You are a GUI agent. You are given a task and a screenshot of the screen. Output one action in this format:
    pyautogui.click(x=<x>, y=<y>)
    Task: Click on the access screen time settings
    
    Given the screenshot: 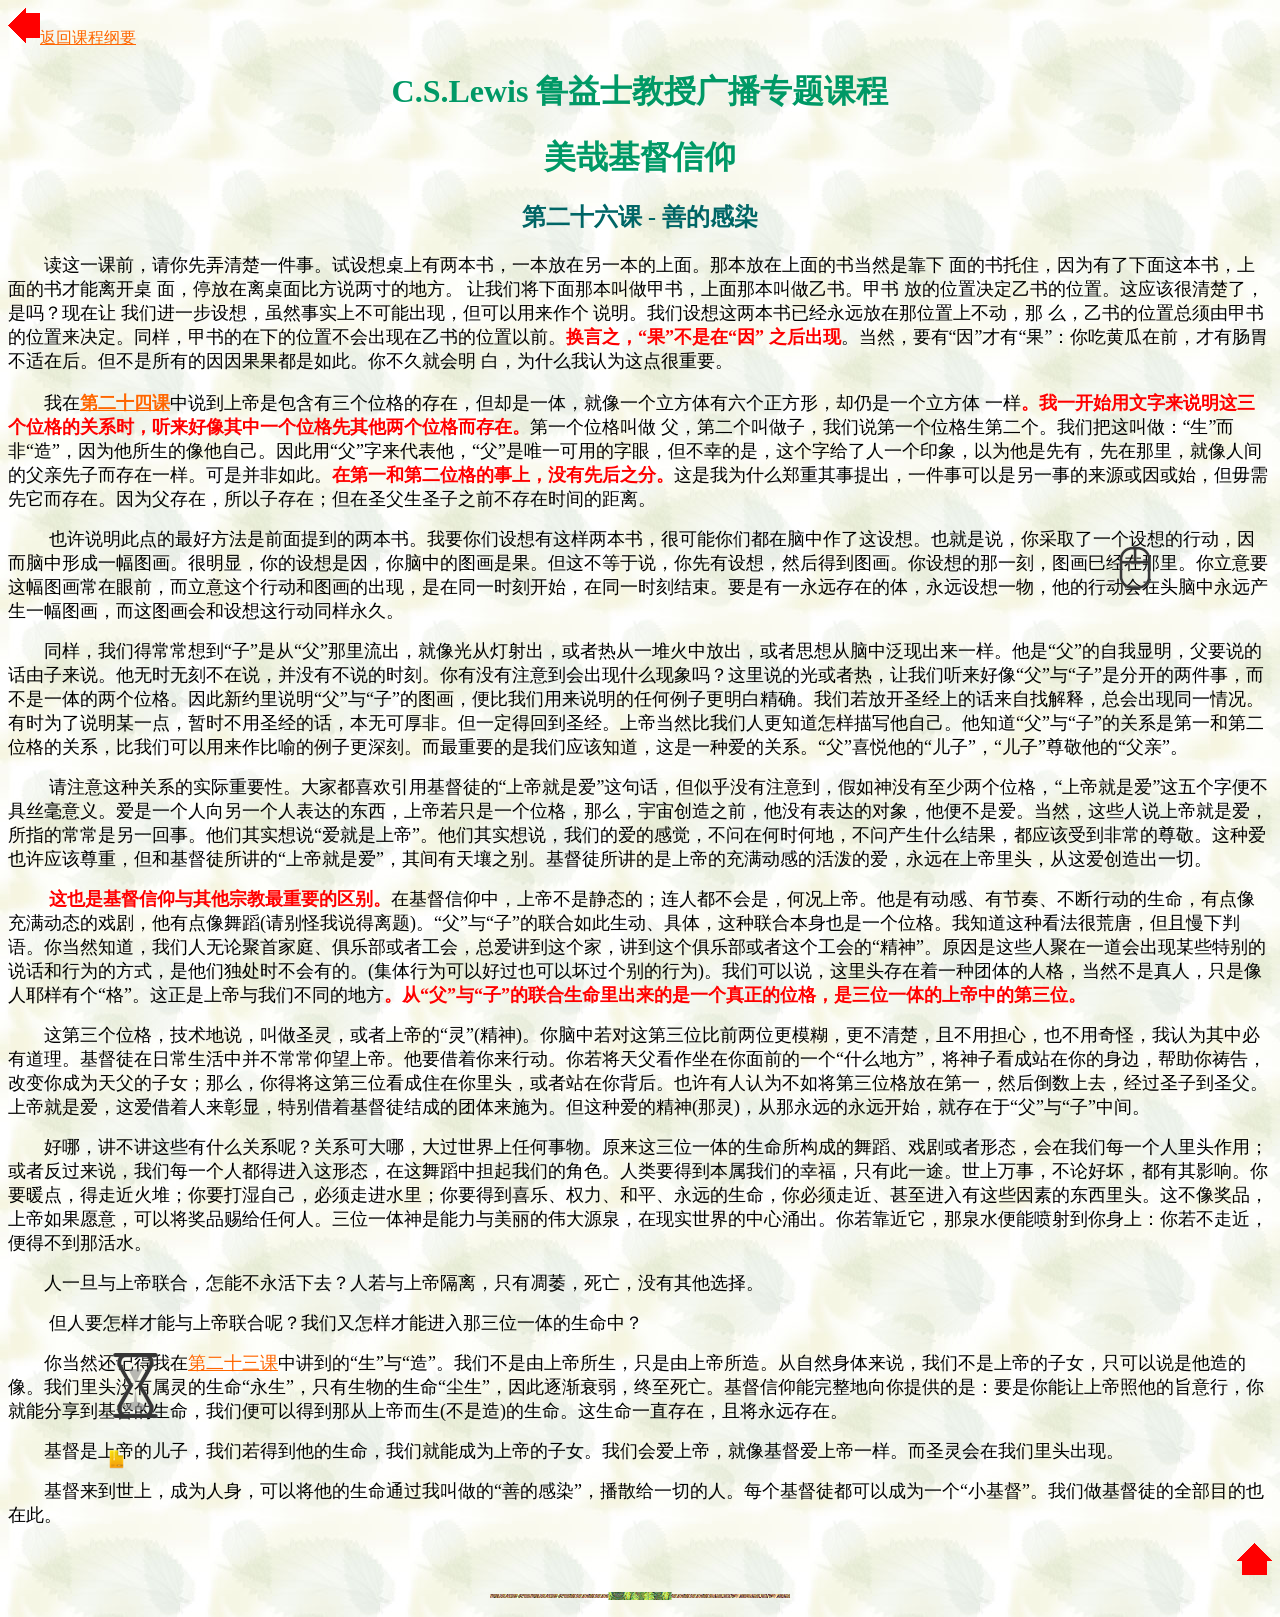 What is the action you would take?
    pyautogui.click(x=137, y=1385)
    